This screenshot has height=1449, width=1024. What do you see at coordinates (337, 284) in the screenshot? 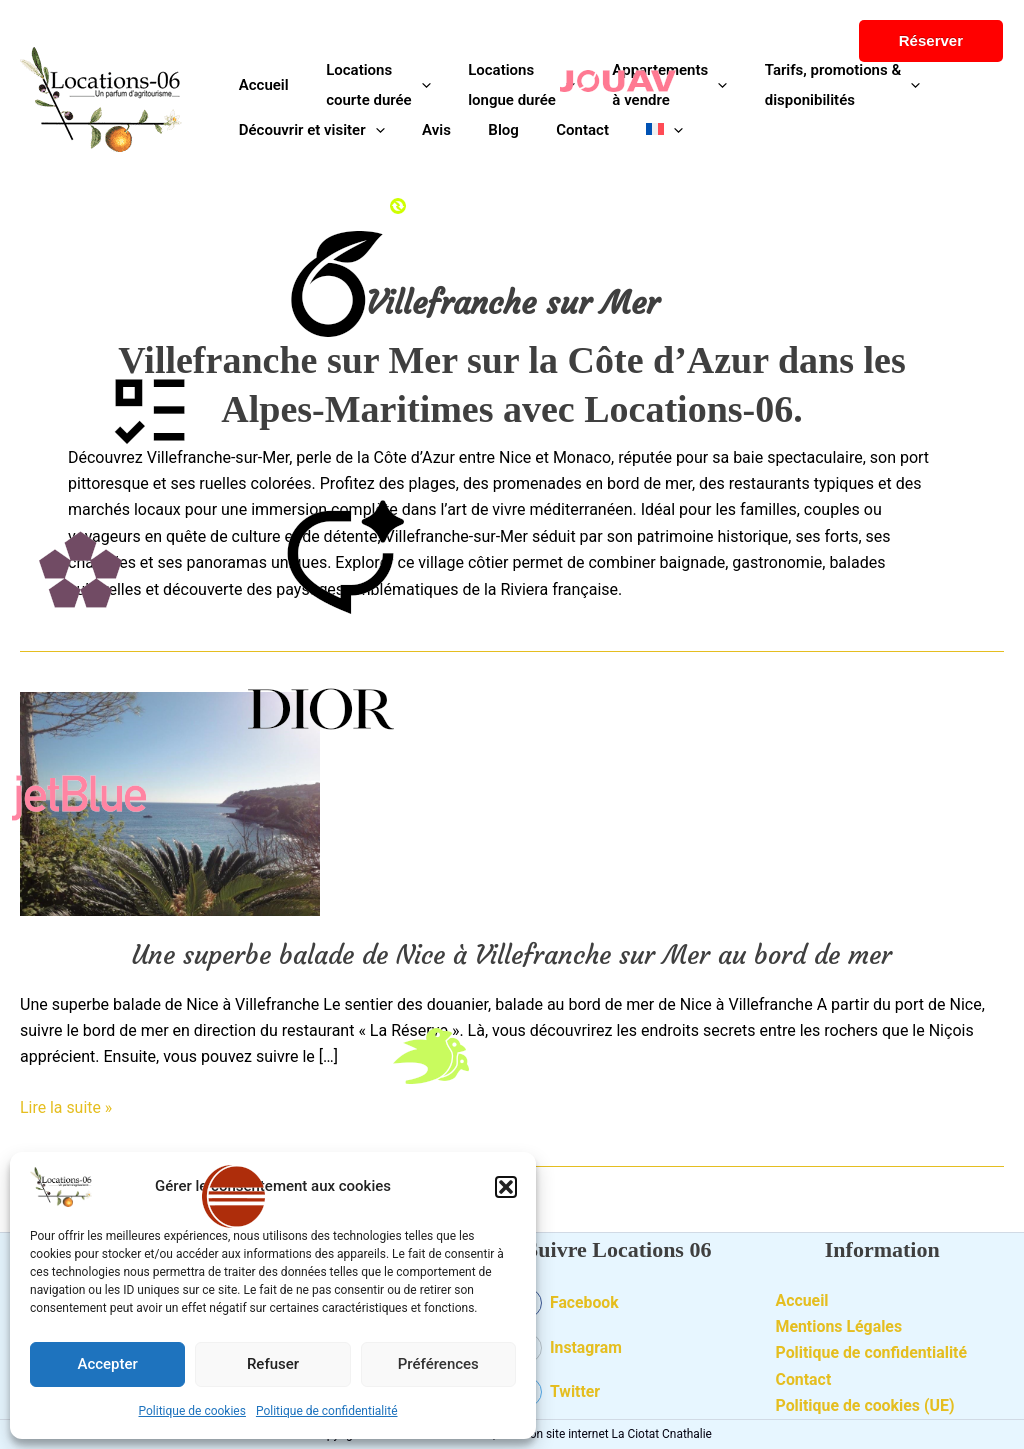
I see `open Overleaf LaTeX editor` at bounding box center [337, 284].